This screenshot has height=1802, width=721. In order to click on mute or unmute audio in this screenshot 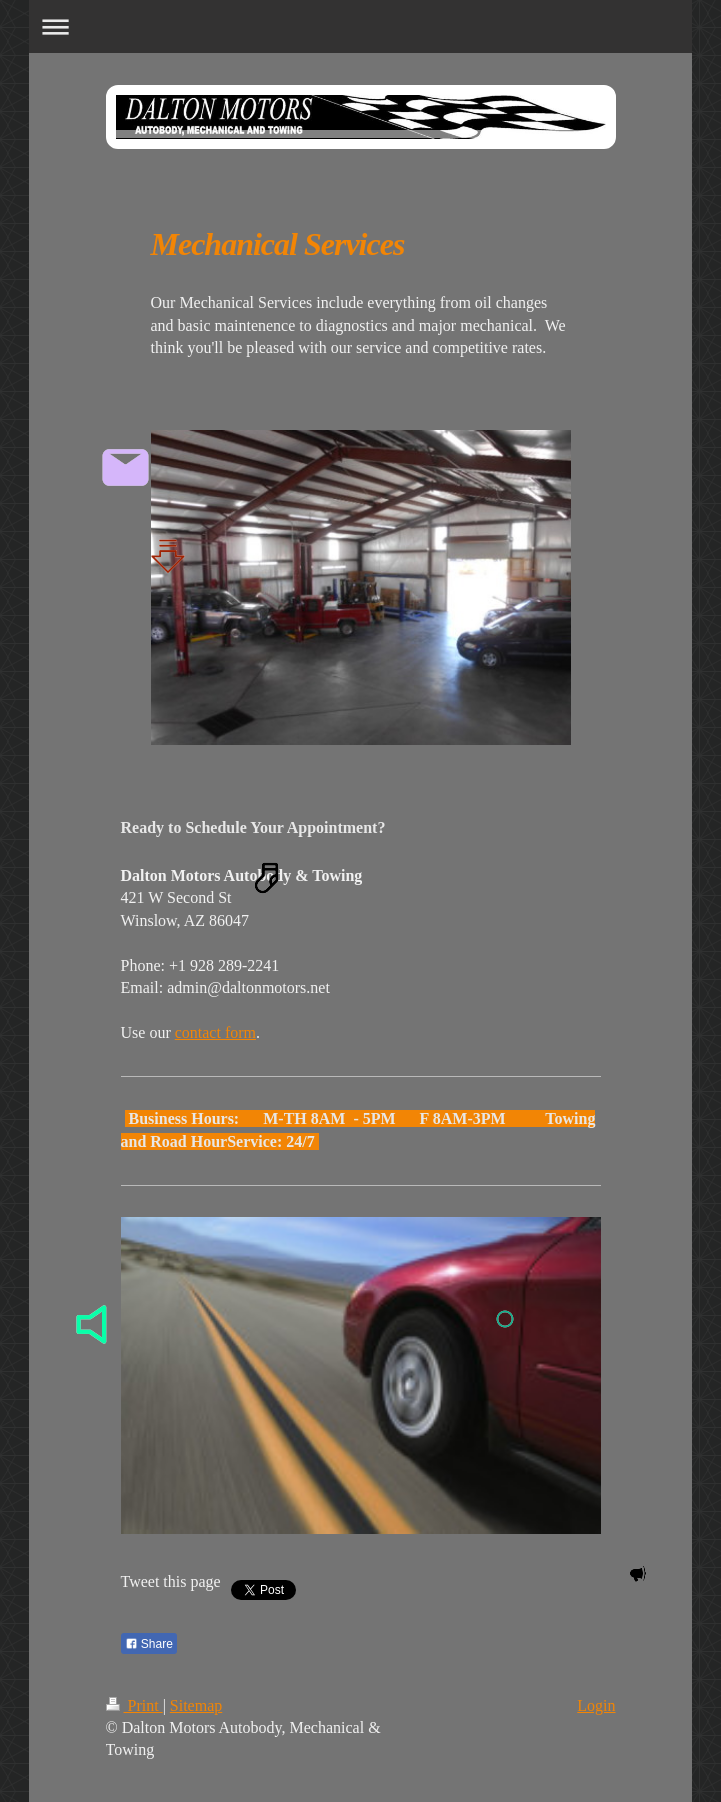, I will do `click(93, 1324)`.